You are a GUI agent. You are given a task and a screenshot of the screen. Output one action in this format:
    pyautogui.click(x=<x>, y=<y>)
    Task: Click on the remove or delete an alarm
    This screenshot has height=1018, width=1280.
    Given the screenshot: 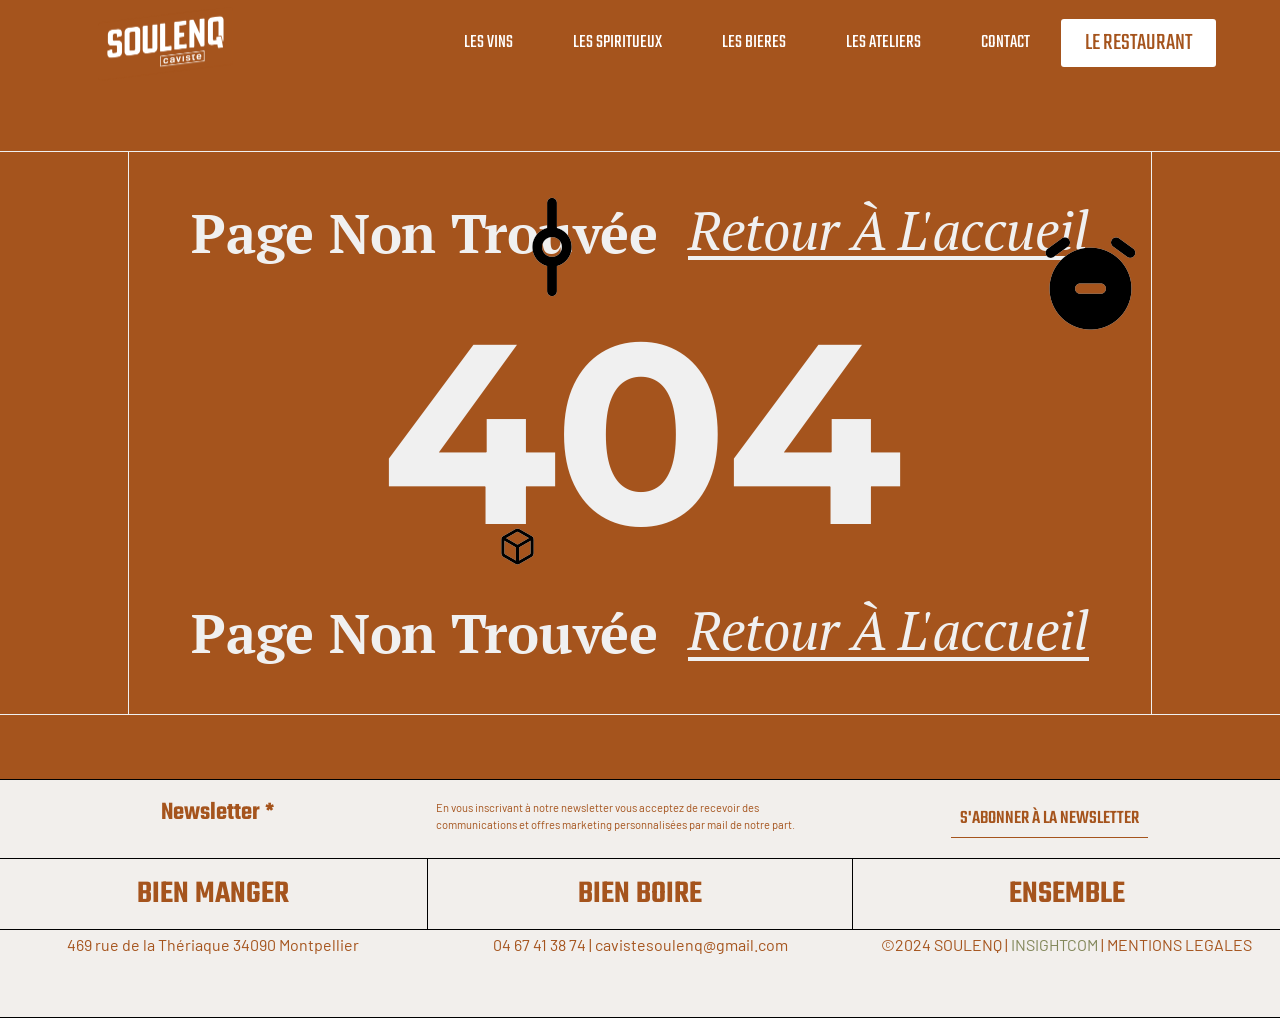 What is the action you would take?
    pyautogui.click(x=1090, y=283)
    